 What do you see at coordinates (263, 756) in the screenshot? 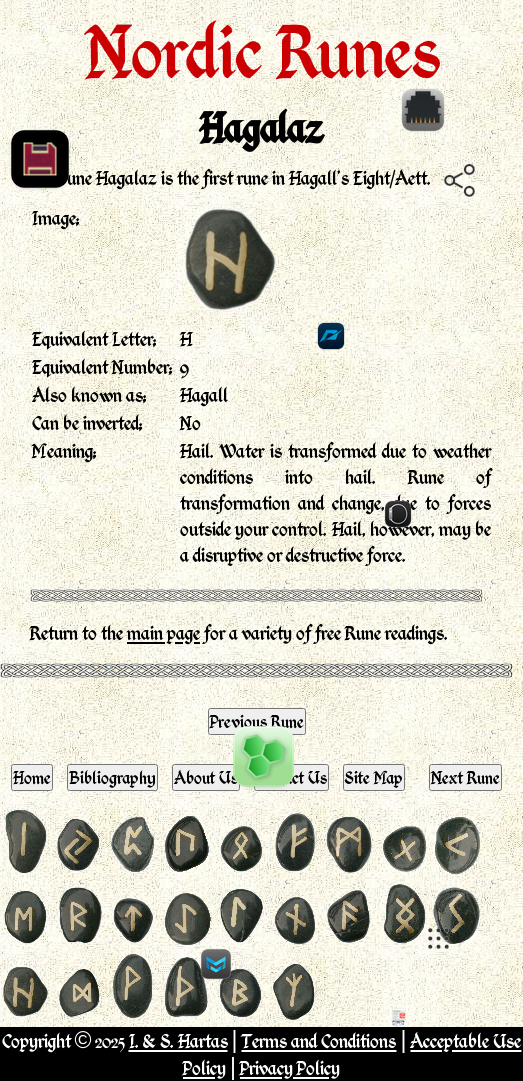
I see `open ghex hex editor application` at bounding box center [263, 756].